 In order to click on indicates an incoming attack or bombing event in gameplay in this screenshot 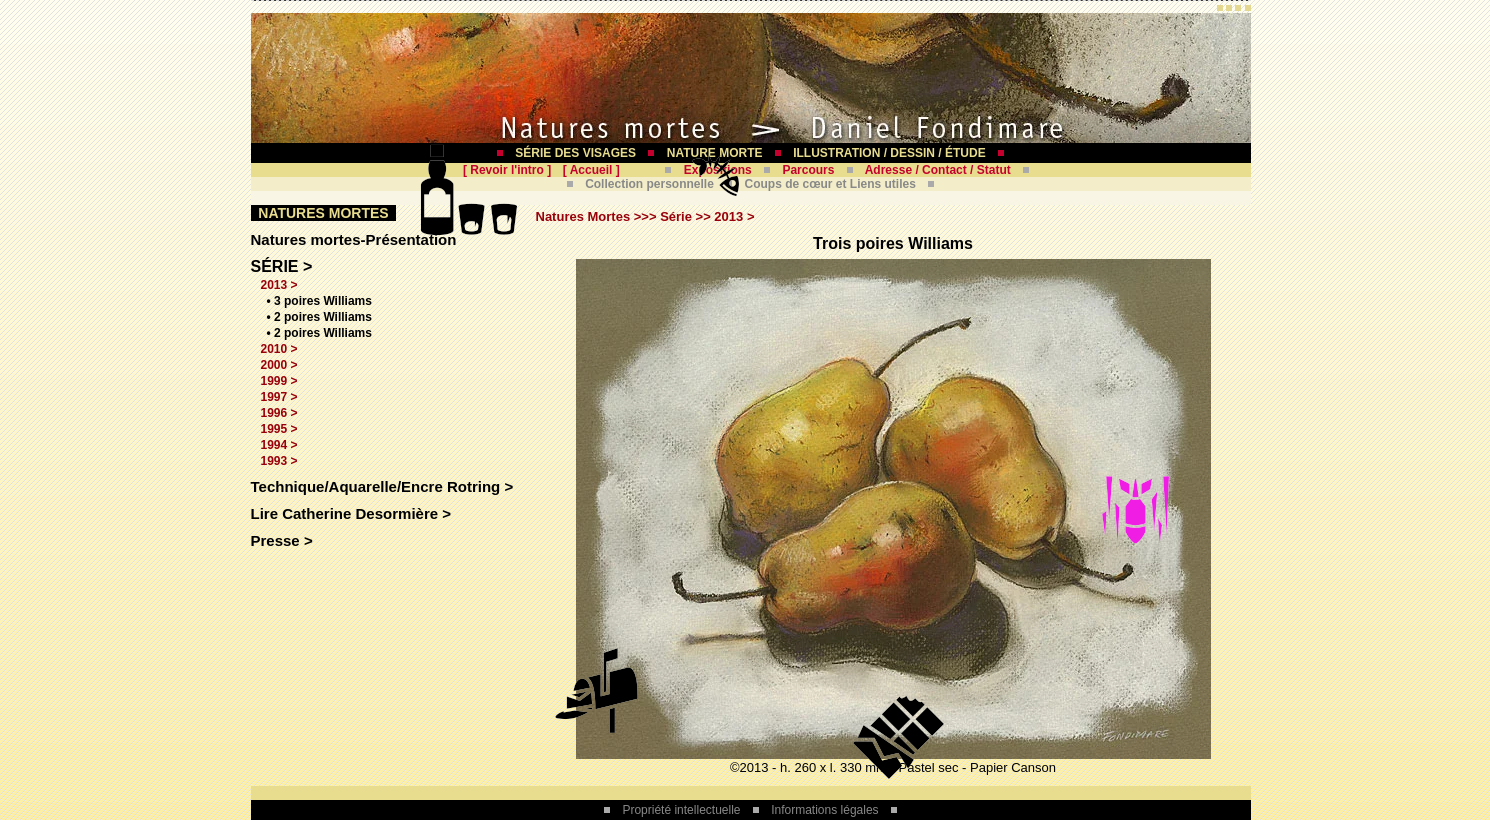, I will do `click(1135, 510)`.